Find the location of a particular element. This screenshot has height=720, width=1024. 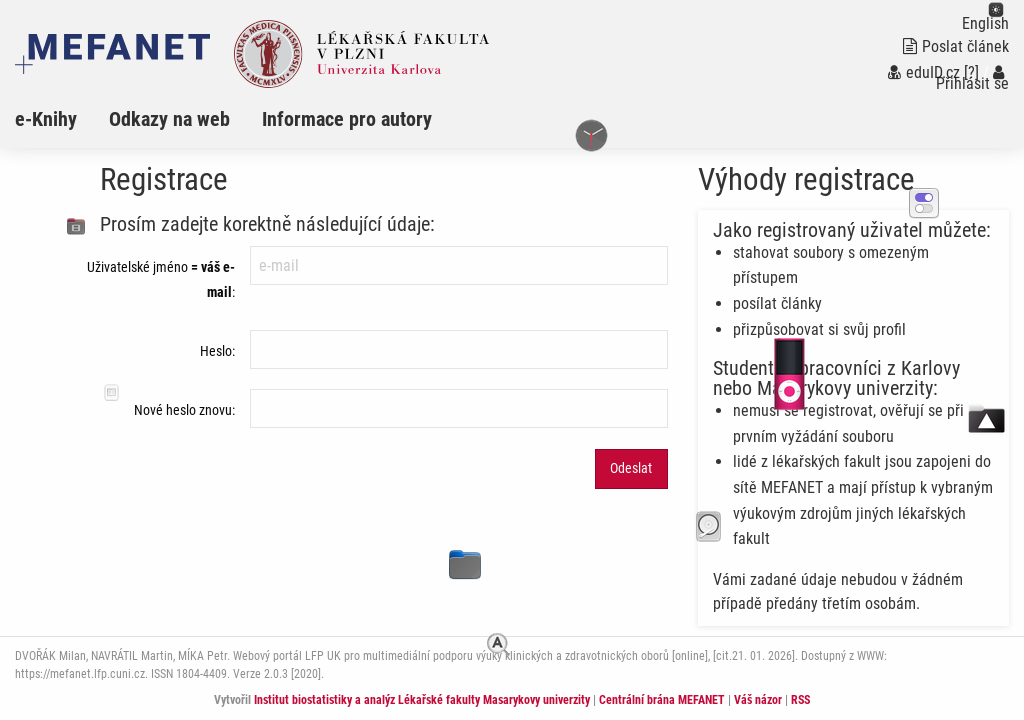

open the clock app is located at coordinates (591, 135).